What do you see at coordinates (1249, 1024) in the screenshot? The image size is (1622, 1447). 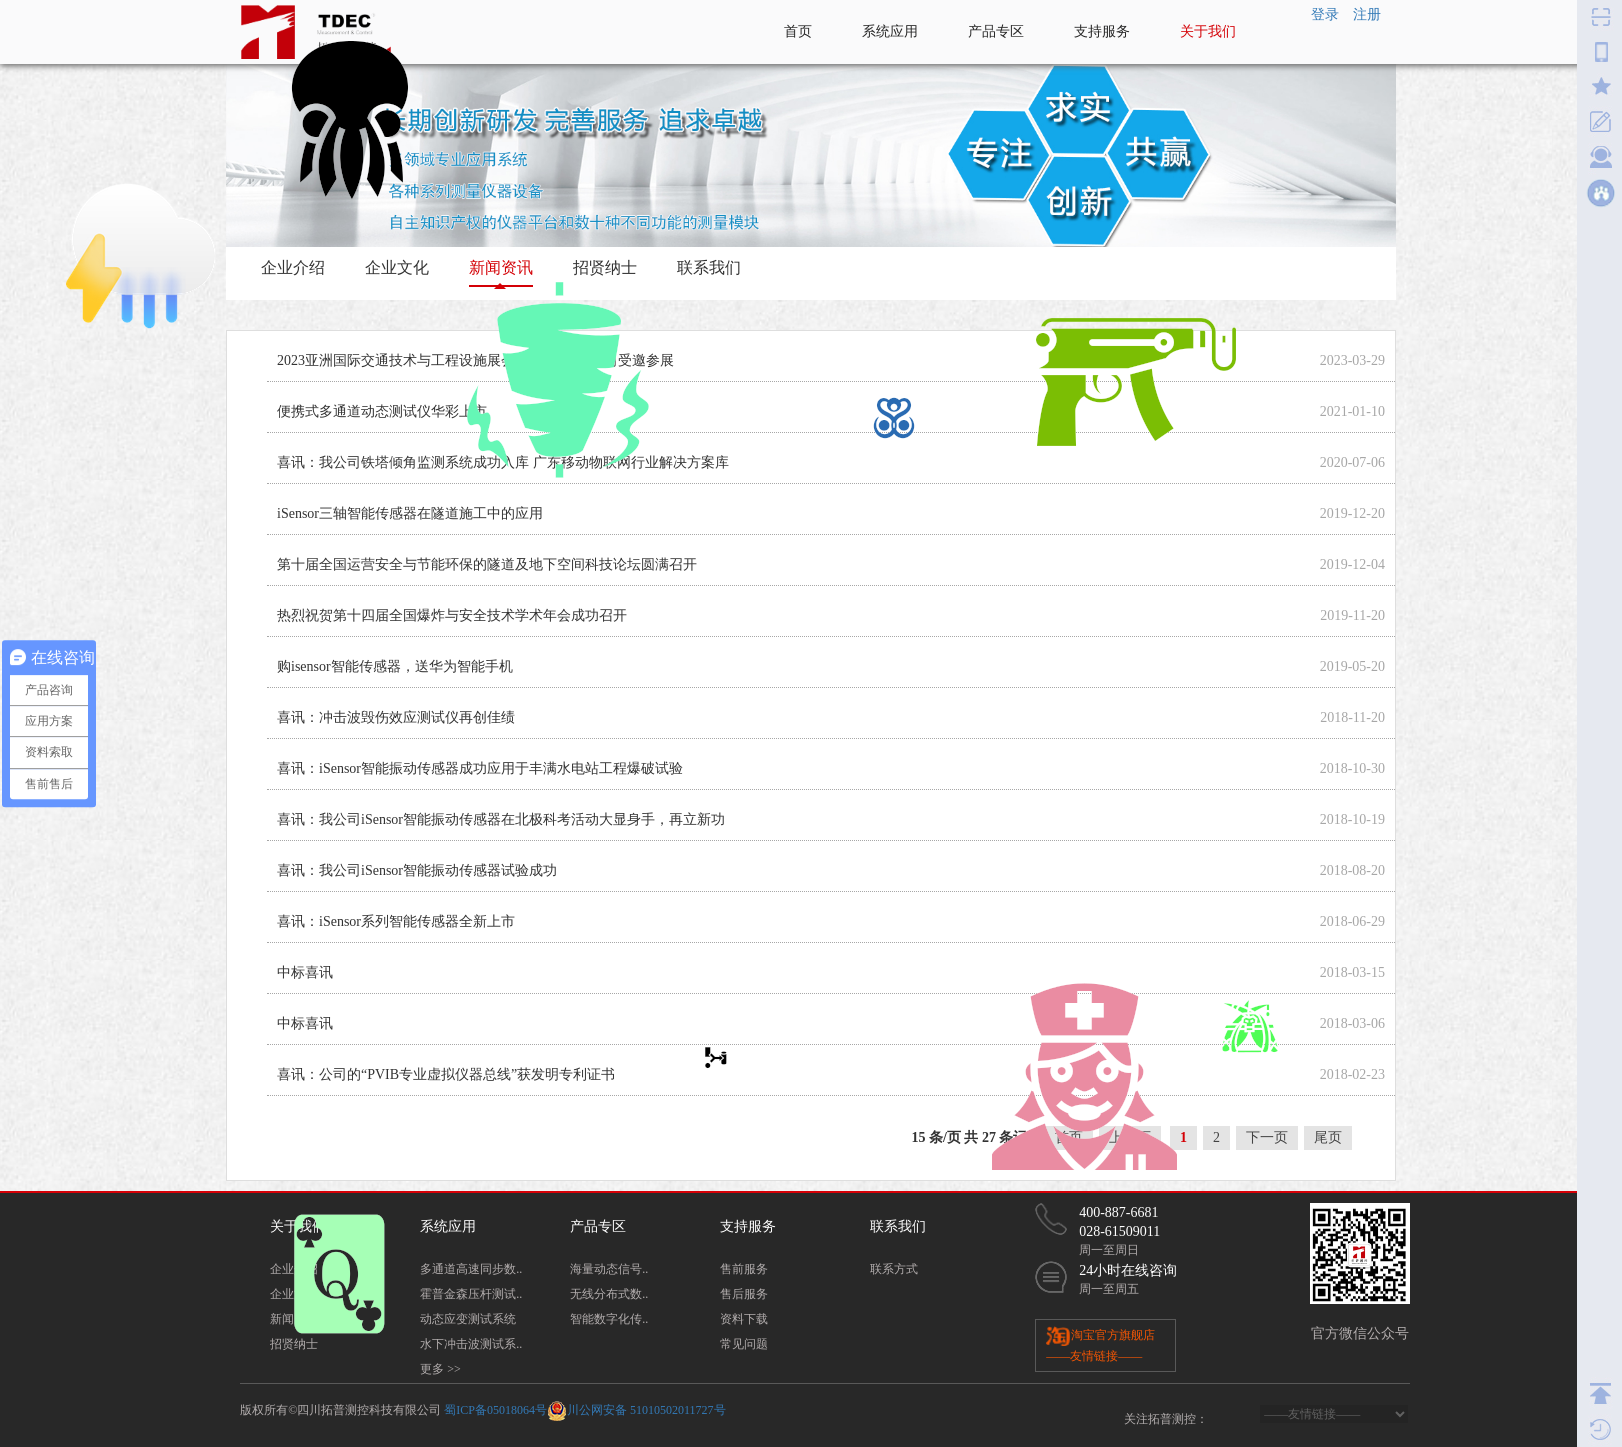 I see `access goblin camp location in game` at bounding box center [1249, 1024].